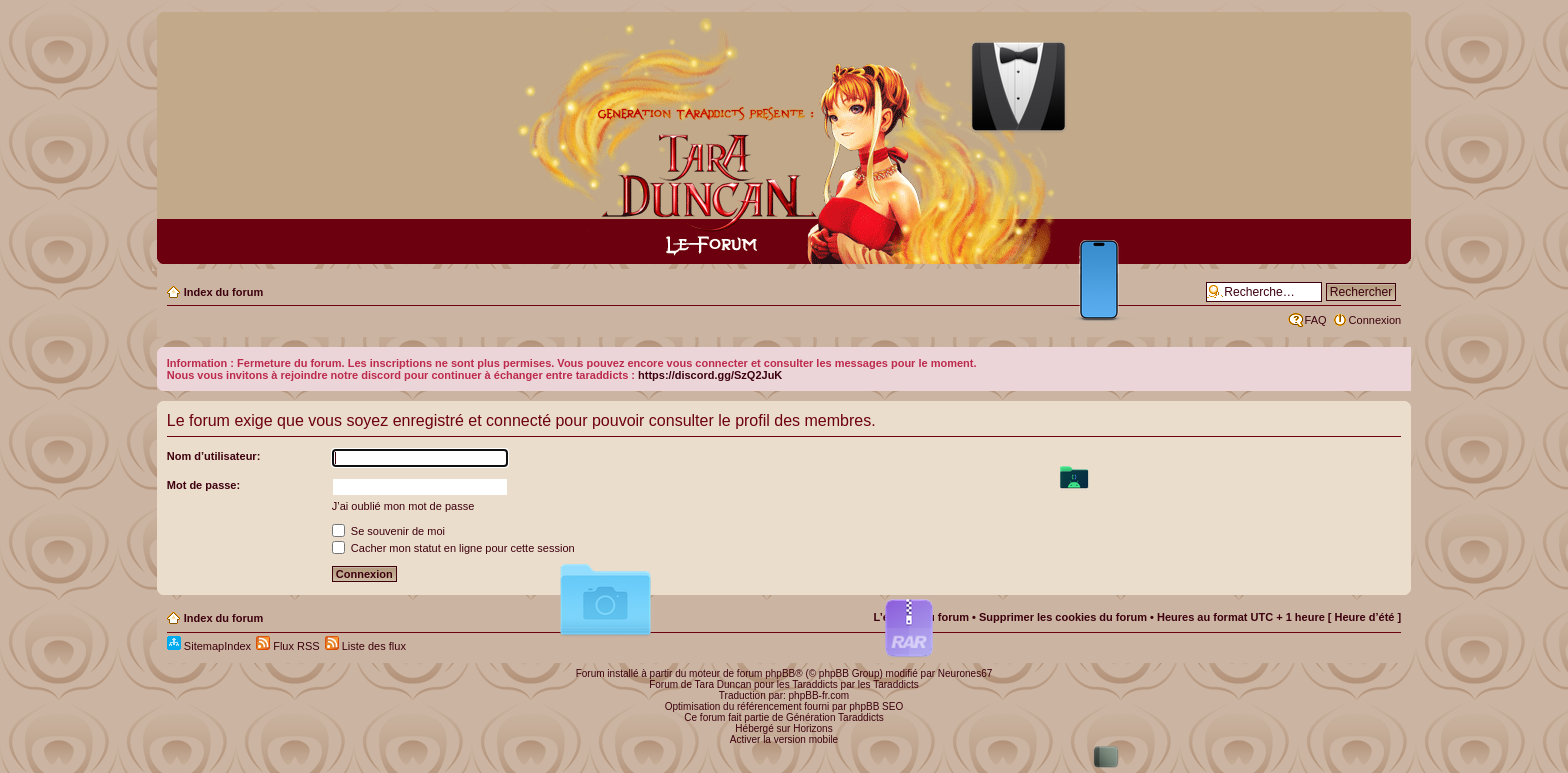 The height and width of the screenshot is (773, 1568). What do you see at coordinates (1106, 756) in the screenshot?
I see `access your desktop folder` at bounding box center [1106, 756].